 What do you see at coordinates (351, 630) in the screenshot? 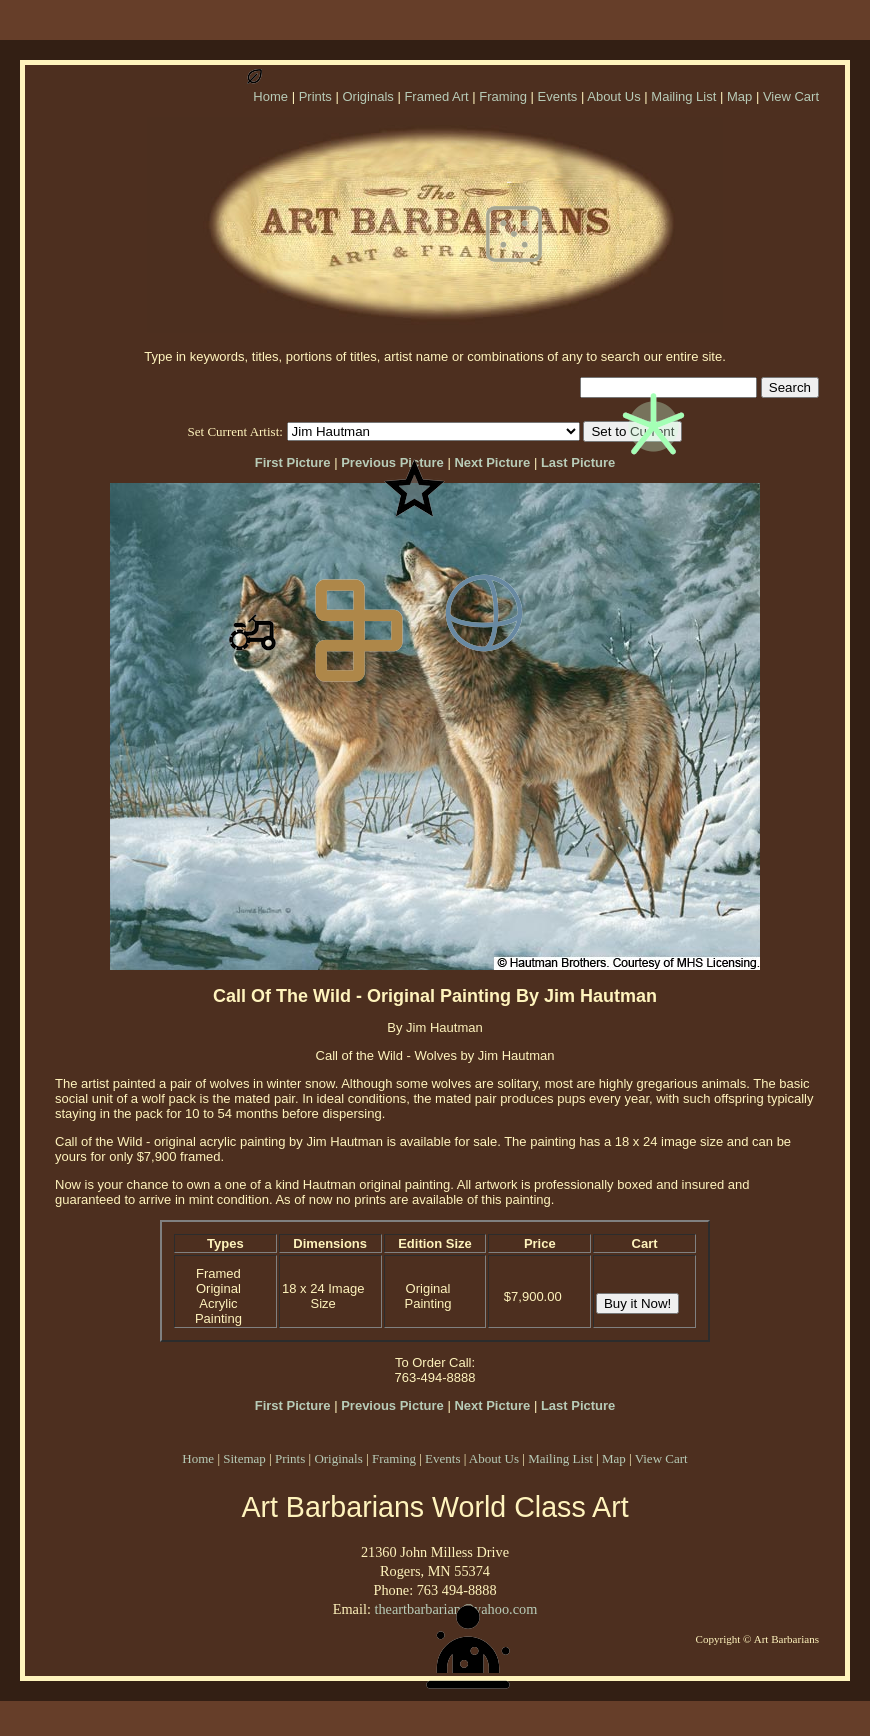
I see `open replit` at bounding box center [351, 630].